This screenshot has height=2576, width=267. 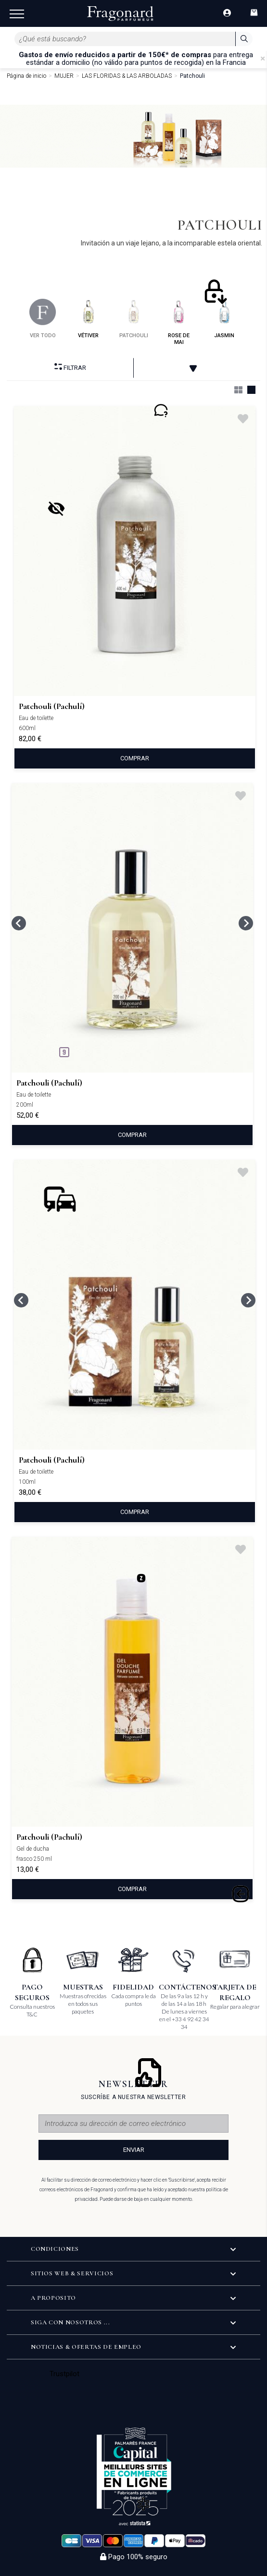 What do you see at coordinates (241, 1894) in the screenshot?
I see `go back to the previous screen` at bounding box center [241, 1894].